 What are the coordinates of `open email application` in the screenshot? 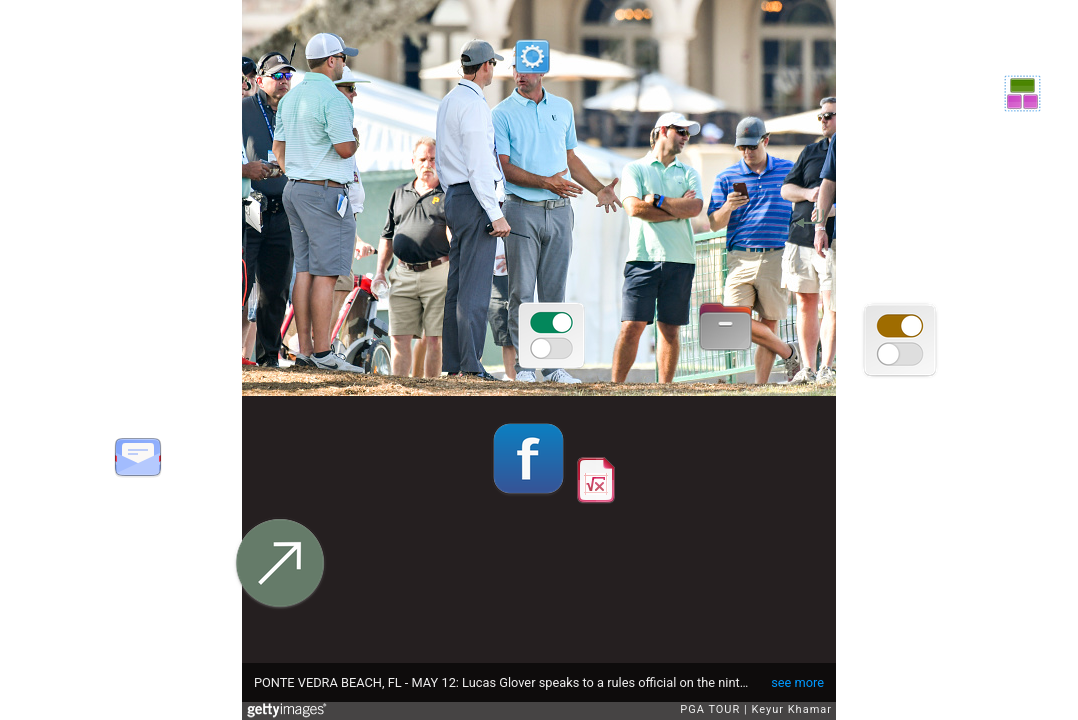 It's located at (138, 457).